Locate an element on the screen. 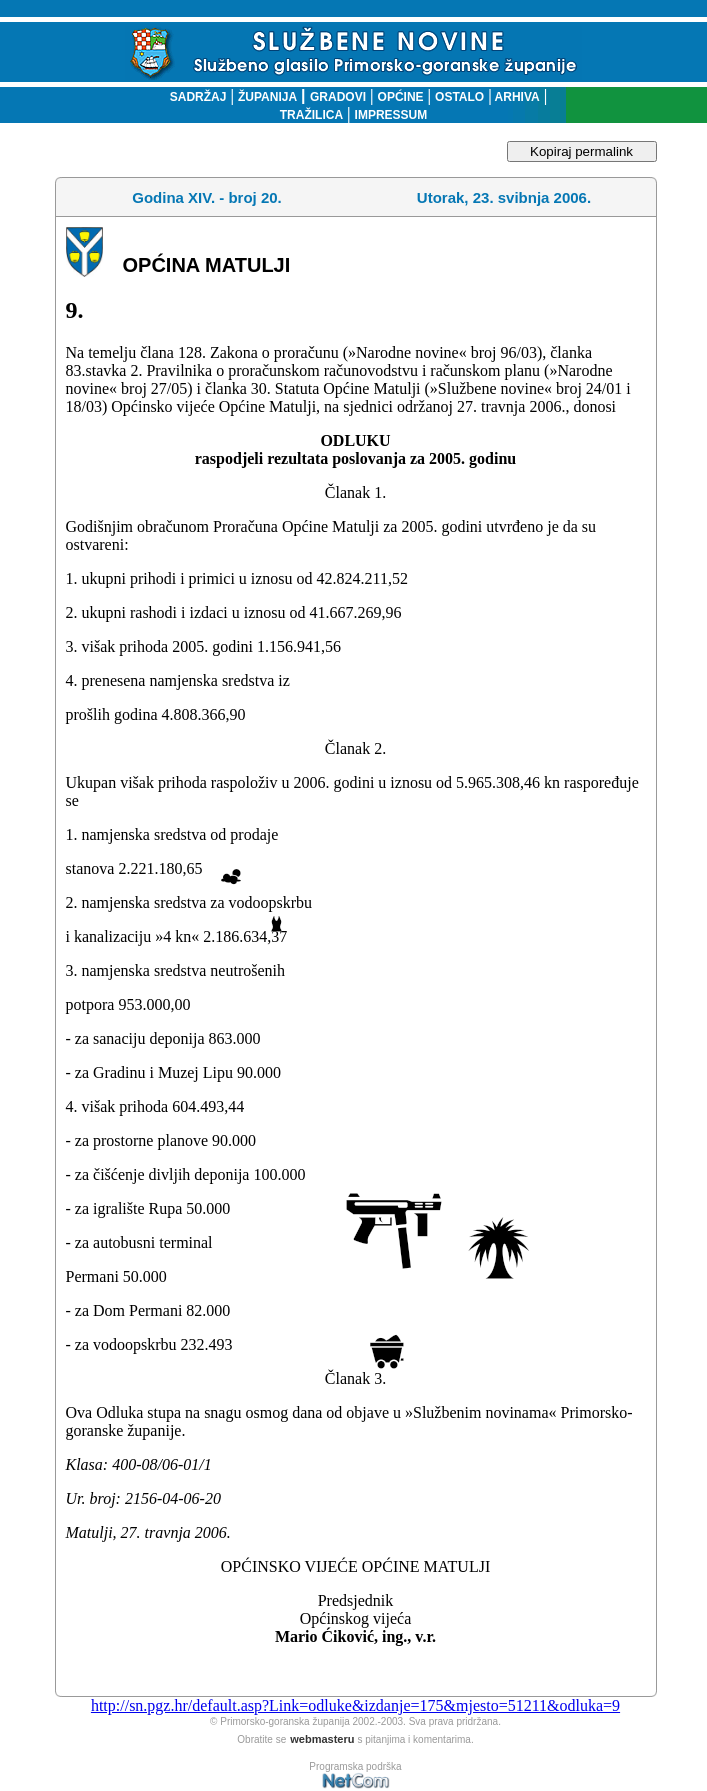 This screenshot has height=1791, width=707. select submachine gun weapon in game inventory is located at coordinates (394, 1231).